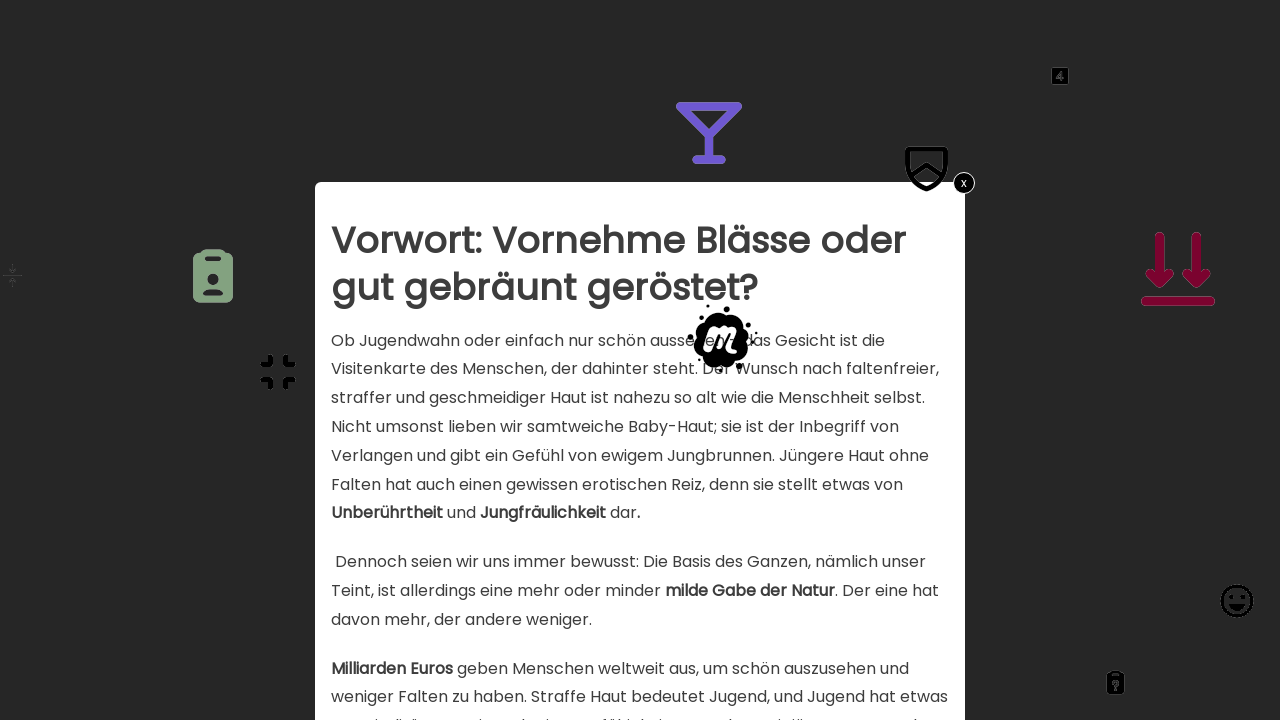 The width and height of the screenshot is (1280, 720). Describe the element at coordinates (709, 131) in the screenshot. I see `access bar or cocktail menu` at that location.